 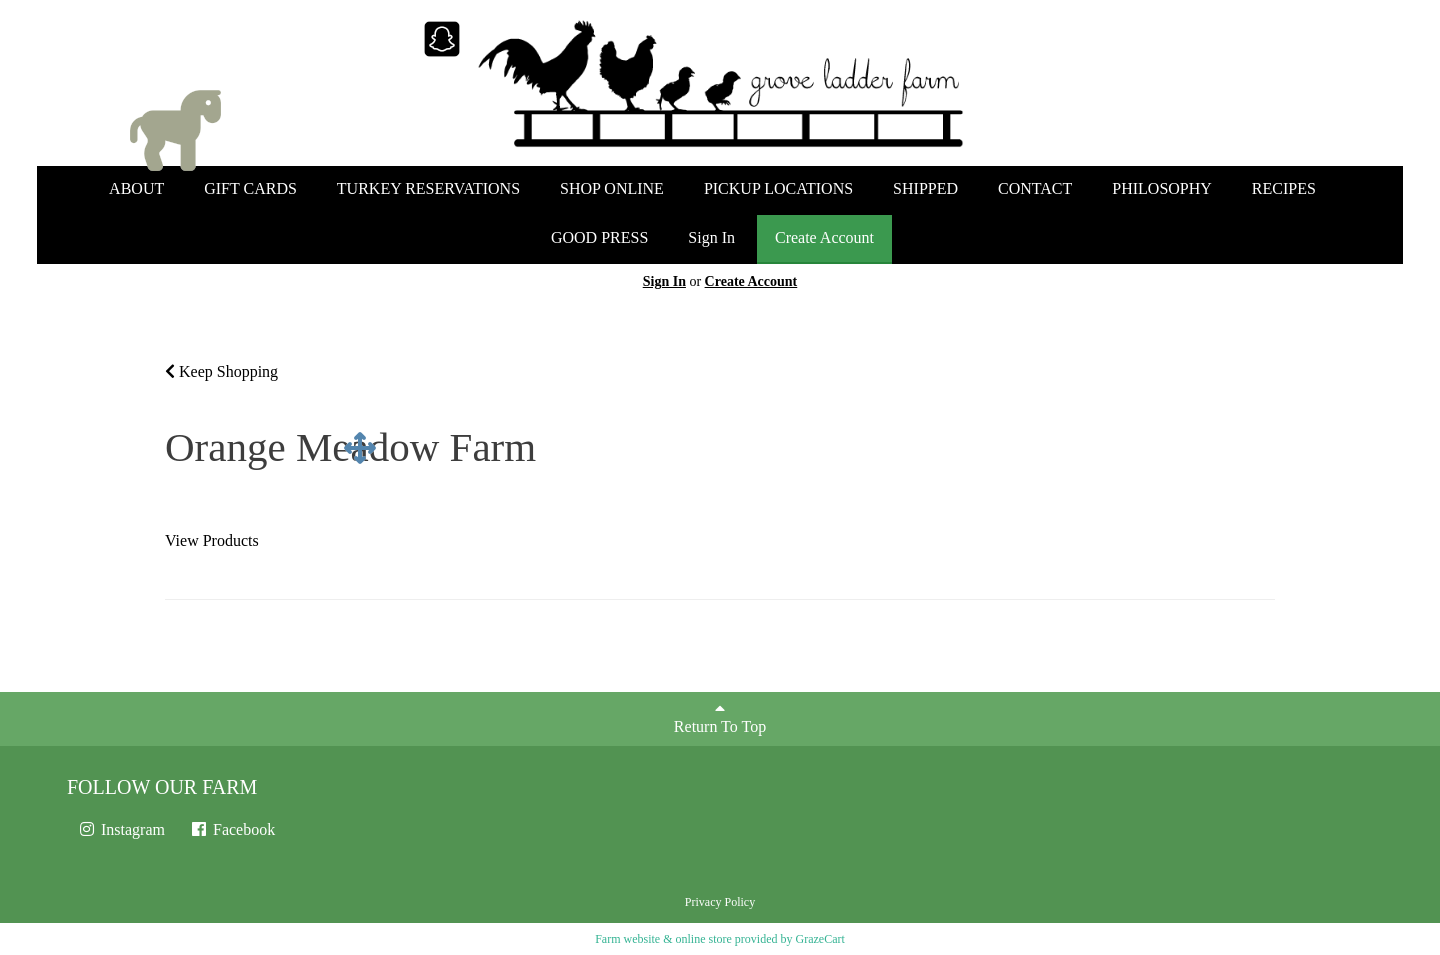 What do you see at coordinates (442, 39) in the screenshot?
I see `open snapchat app` at bounding box center [442, 39].